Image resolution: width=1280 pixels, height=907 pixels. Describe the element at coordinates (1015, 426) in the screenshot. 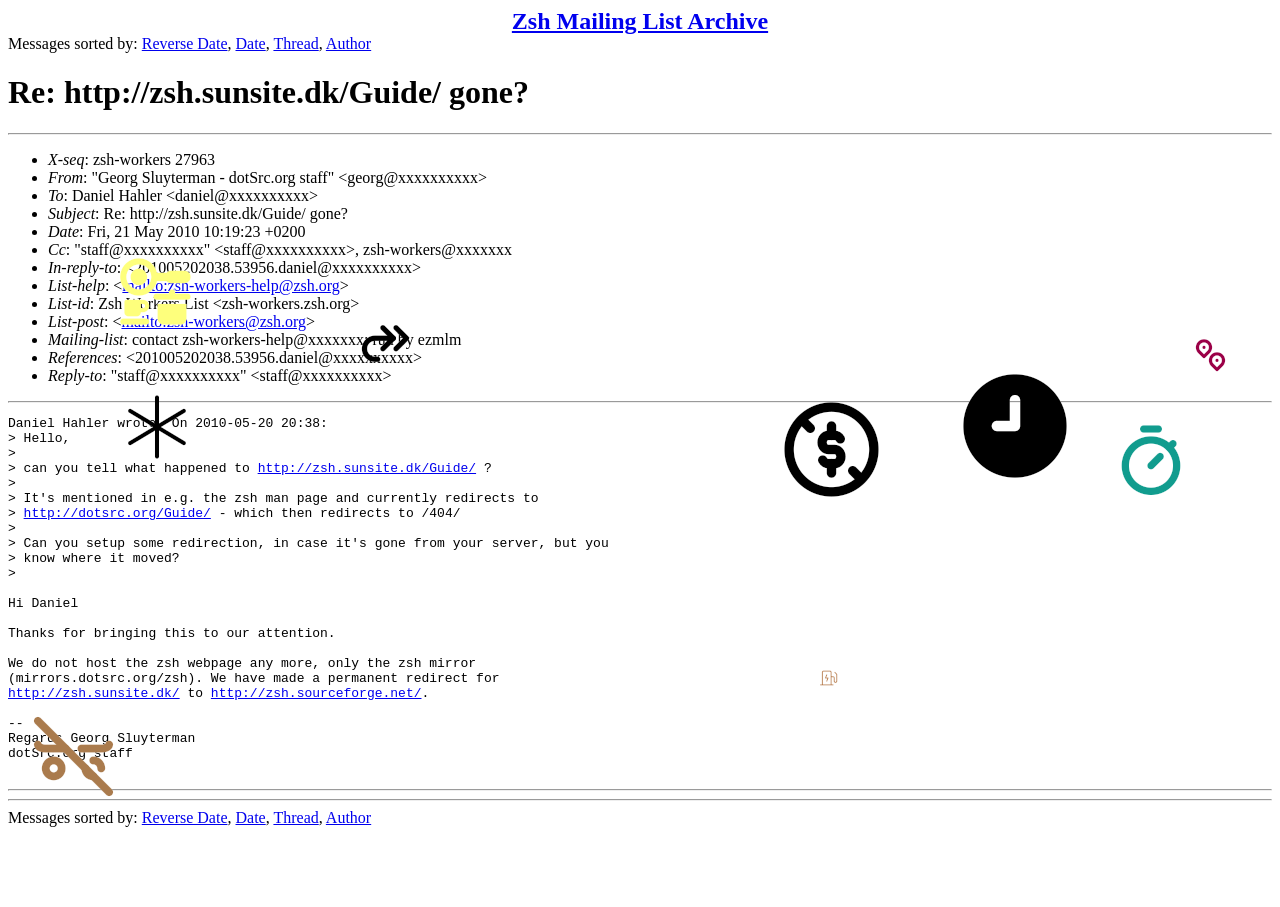

I see `indicates the current time is 9 o'clock` at that location.